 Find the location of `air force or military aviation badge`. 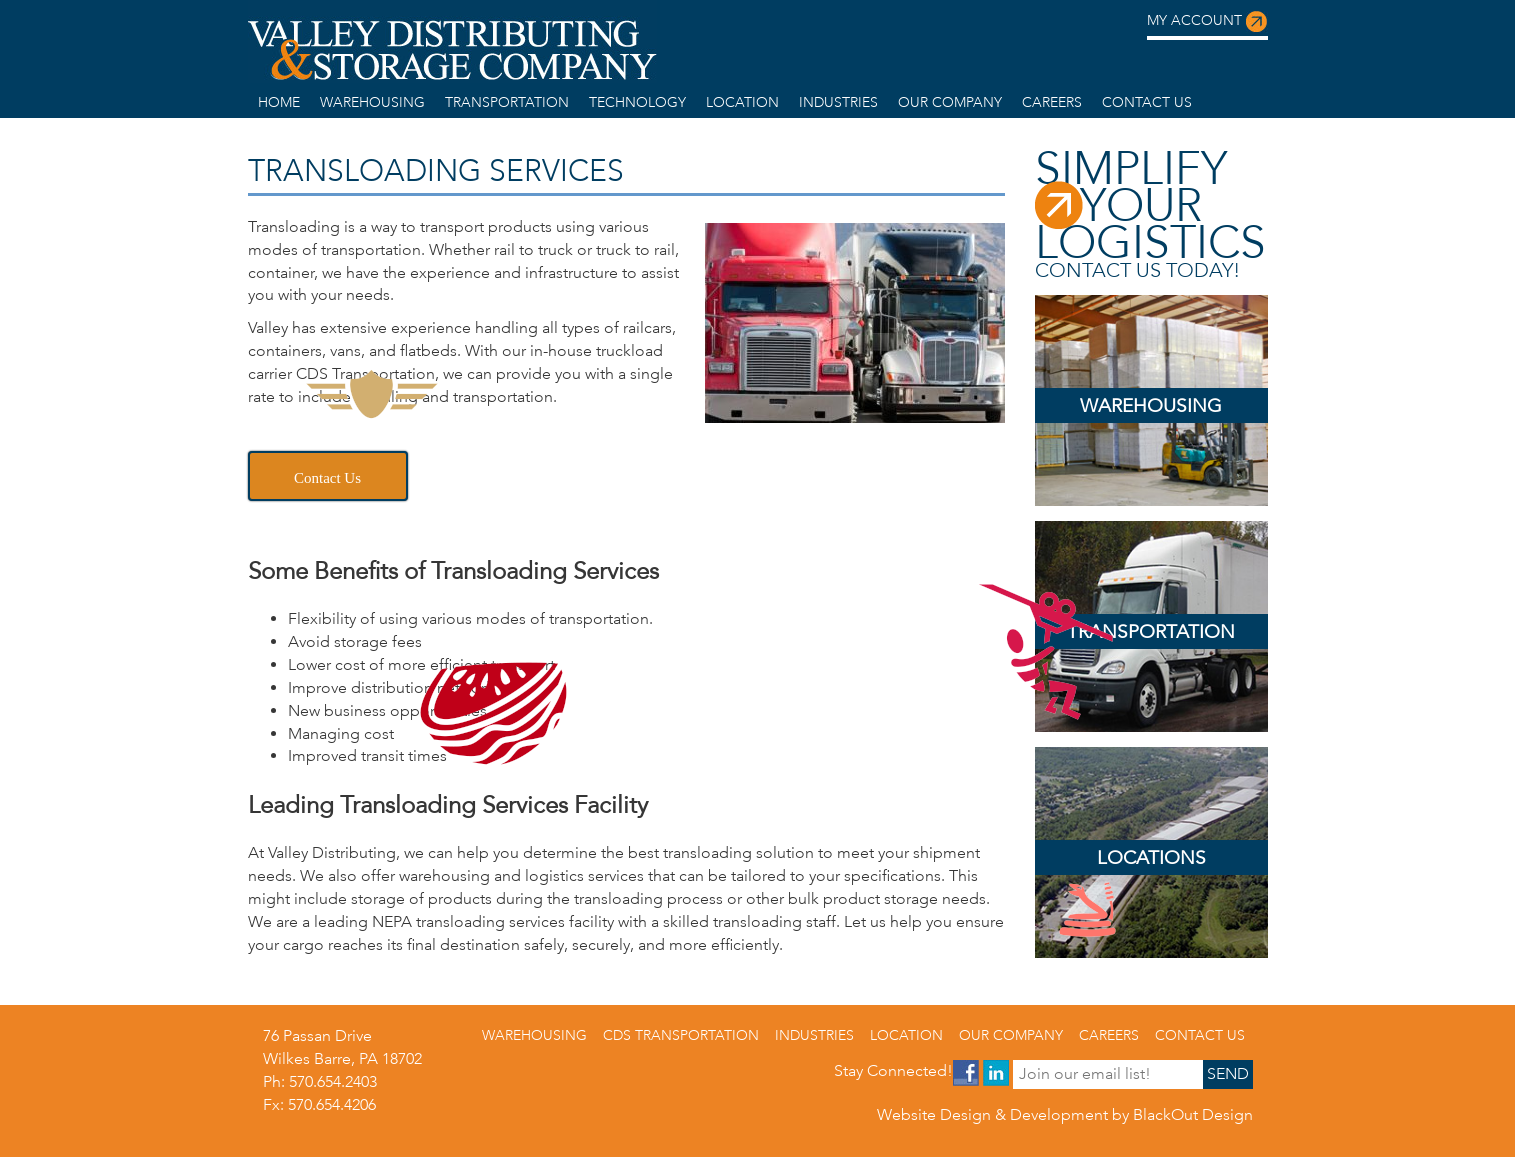

air force or military aviation badge is located at coordinates (372, 394).